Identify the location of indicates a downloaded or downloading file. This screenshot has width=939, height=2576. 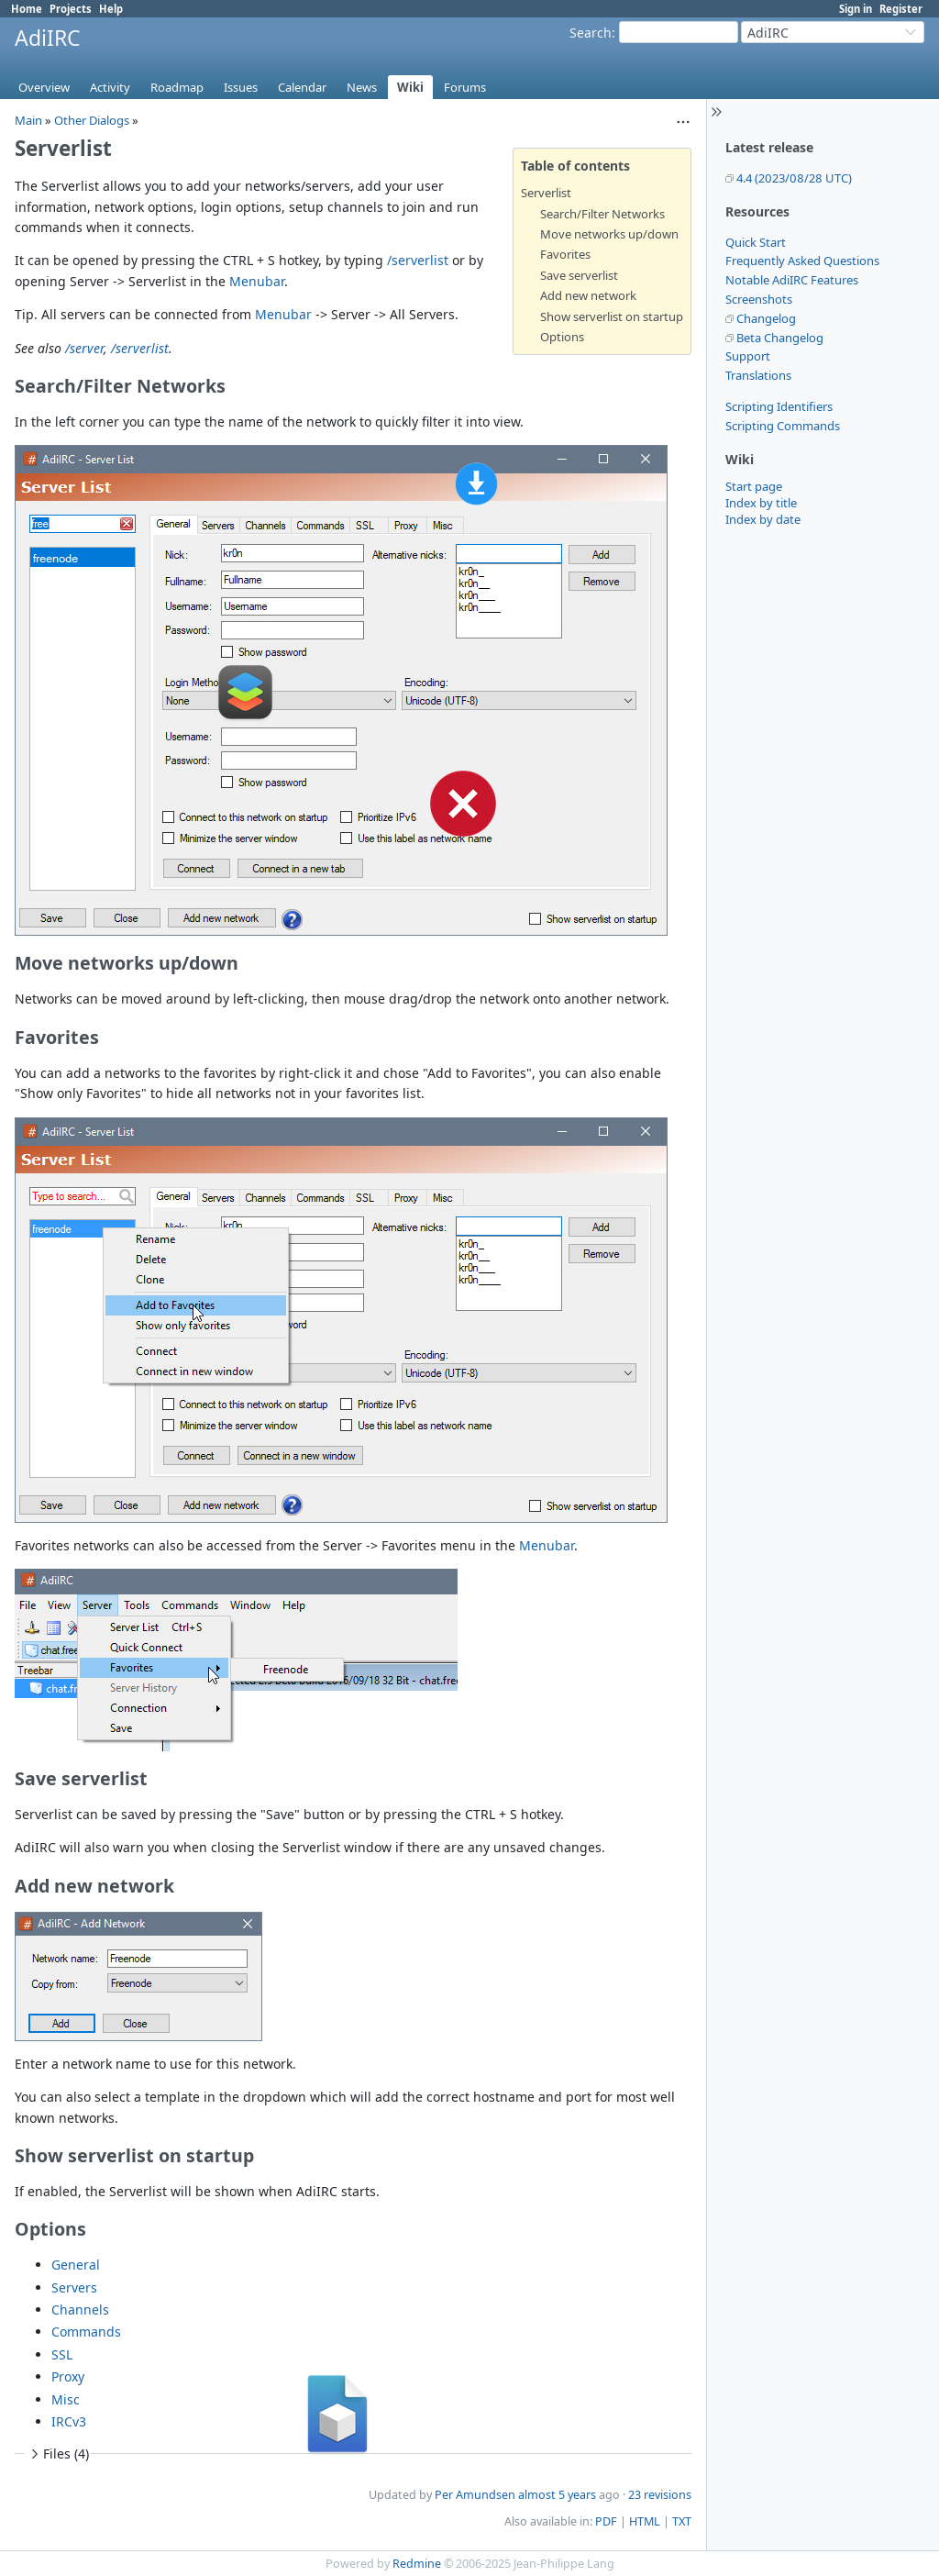
(476, 483).